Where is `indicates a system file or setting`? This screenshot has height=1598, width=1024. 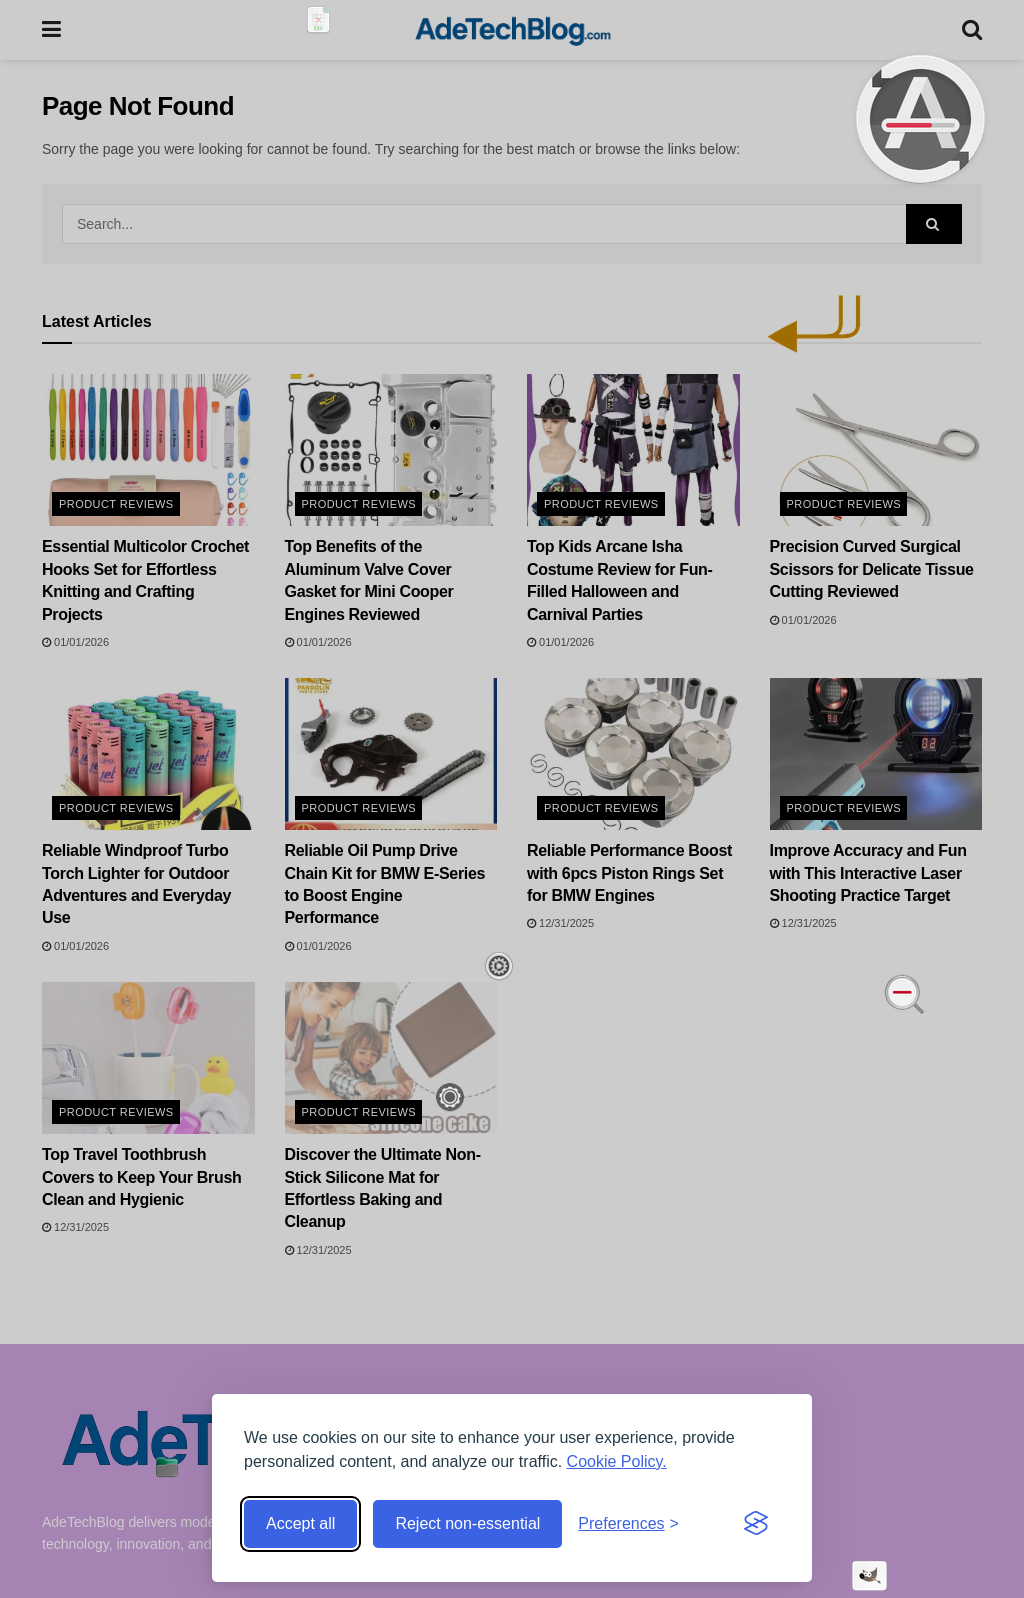
indicates a system file or setting is located at coordinates (450, 1097).